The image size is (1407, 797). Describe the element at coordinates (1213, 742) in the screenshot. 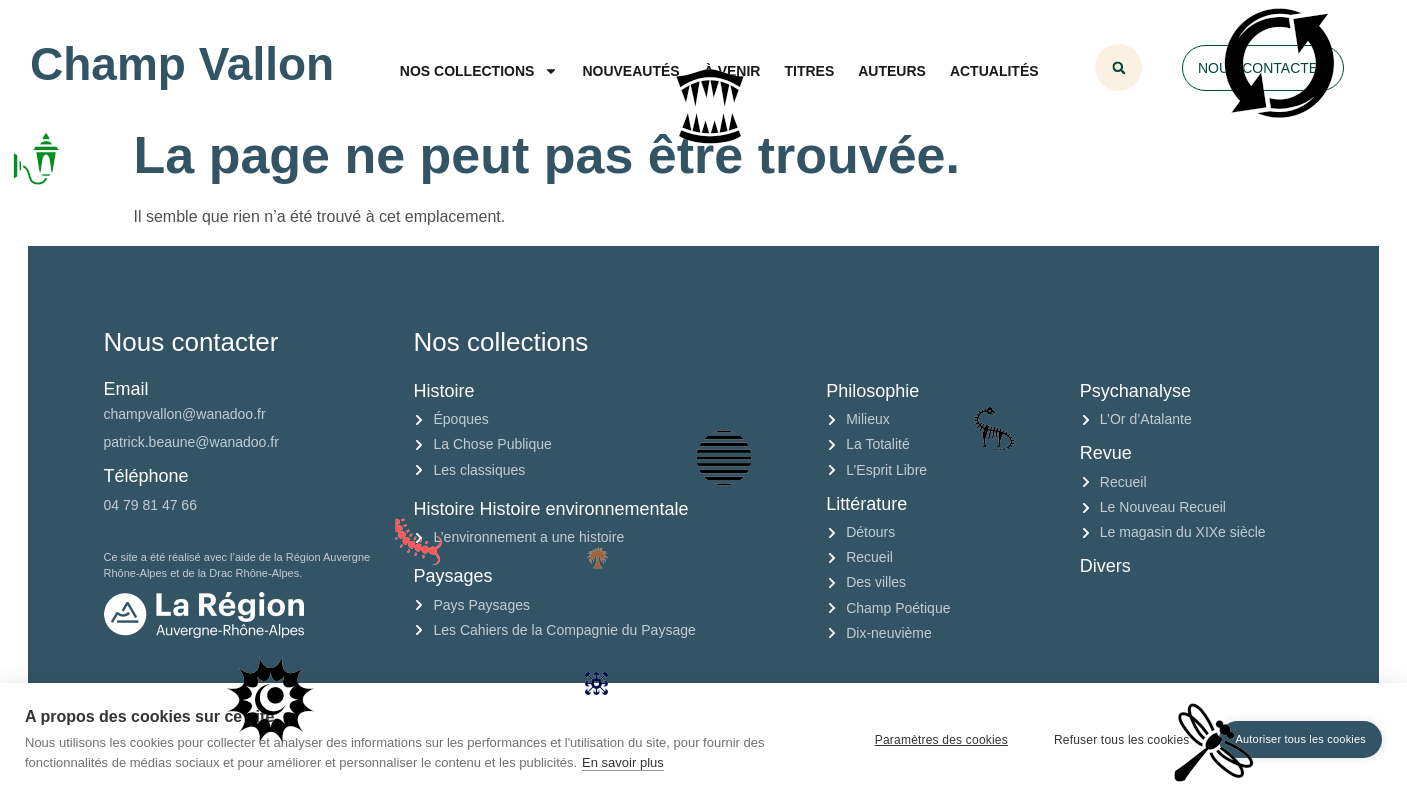

I see `nature or wildlife category indicator` at that location.